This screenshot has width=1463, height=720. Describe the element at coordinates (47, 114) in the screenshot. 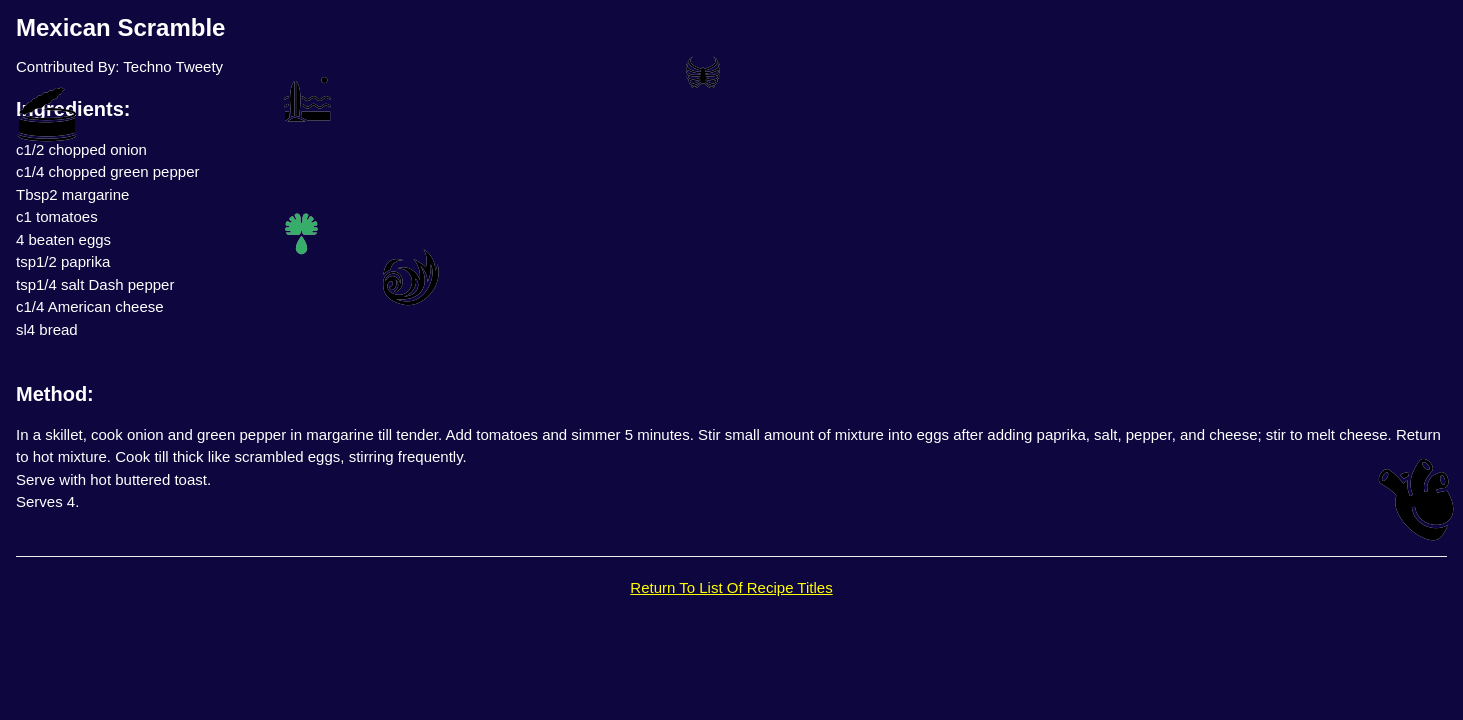

I see `opened canned food item` at that location.